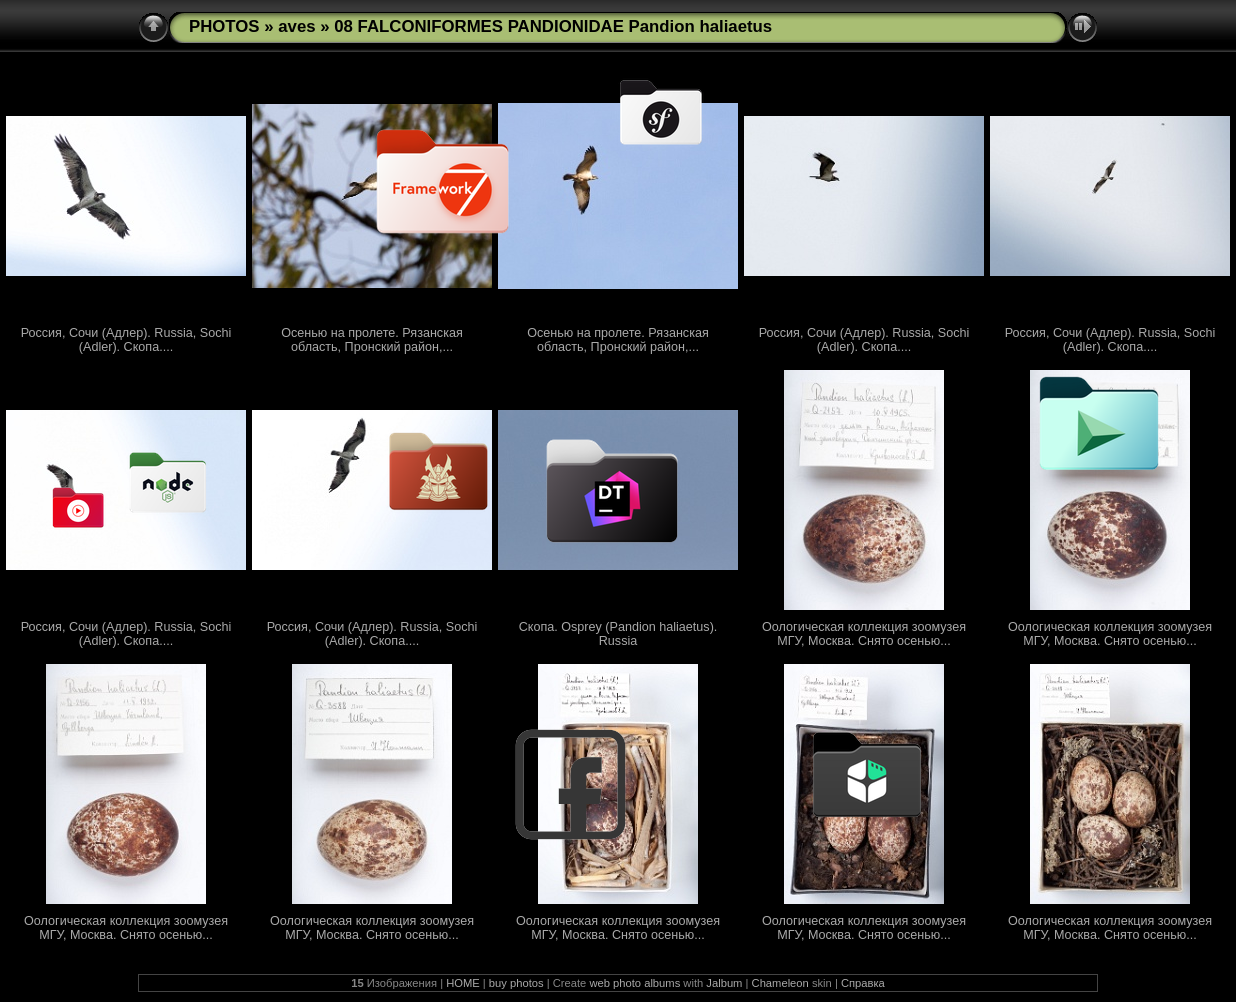 This screenshot has height=1002, width=1236. Describe the element at coordinates (78, 509) in the screenshot. I see `open folder containing youtube music files` at that location.